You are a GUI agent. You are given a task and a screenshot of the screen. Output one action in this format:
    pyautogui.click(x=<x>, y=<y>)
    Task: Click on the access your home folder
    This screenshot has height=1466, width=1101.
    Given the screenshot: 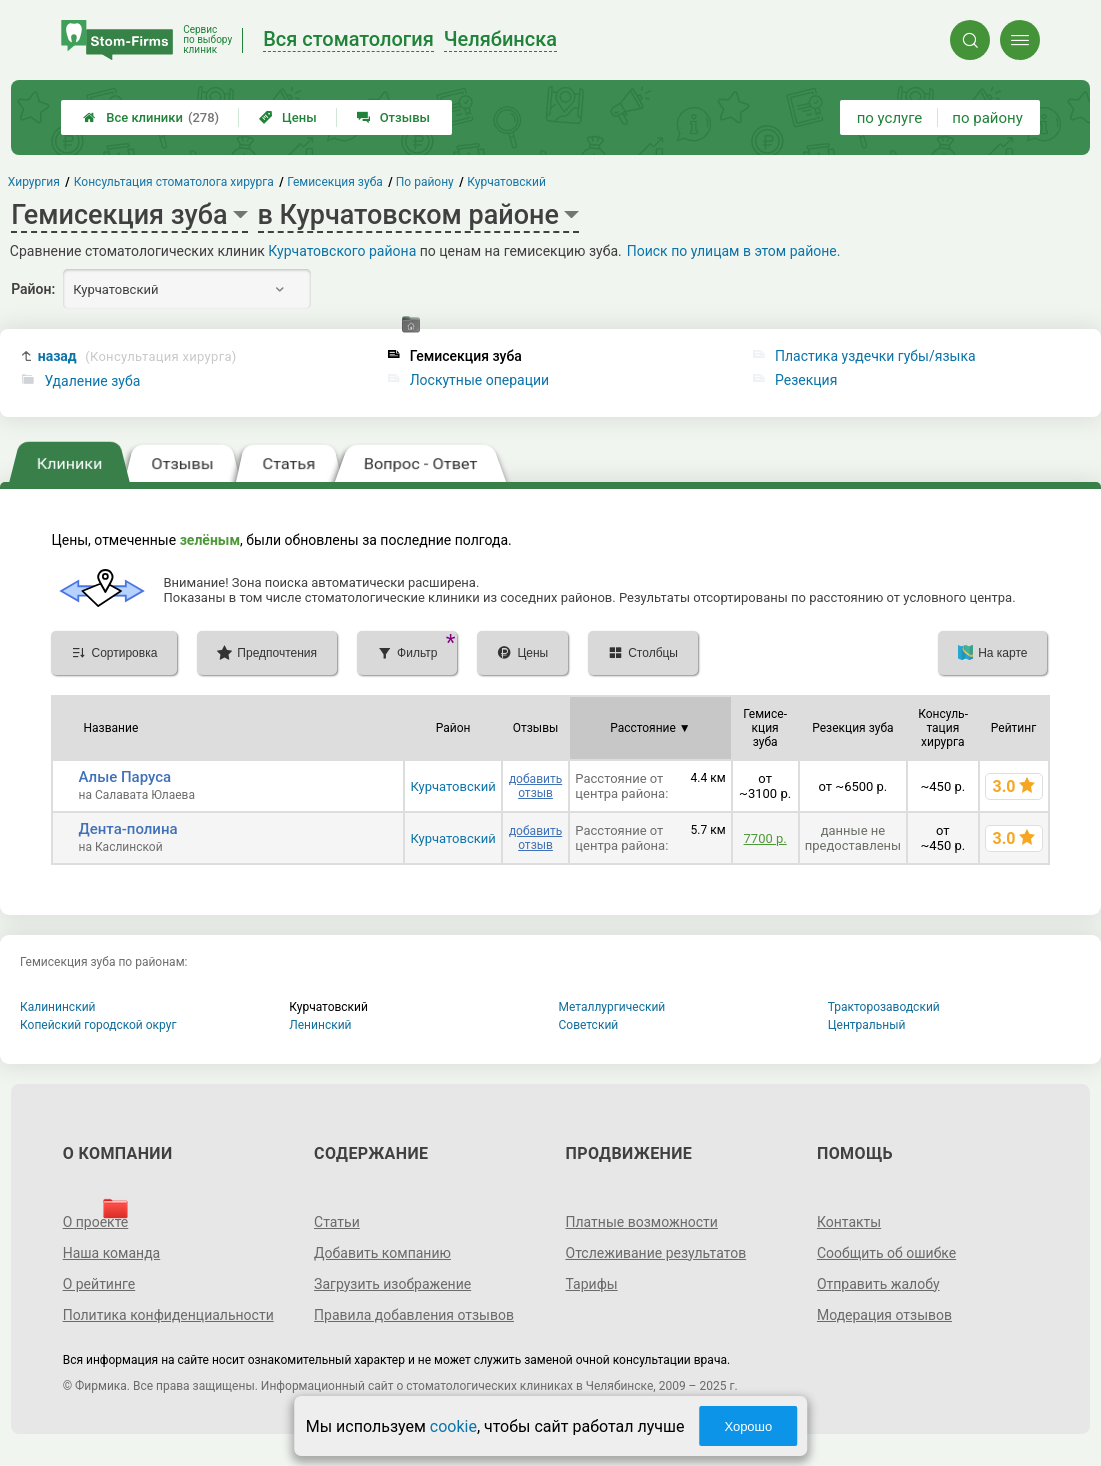 What is the action you would take?
    pyautogui.click(x=411, y=324)
    